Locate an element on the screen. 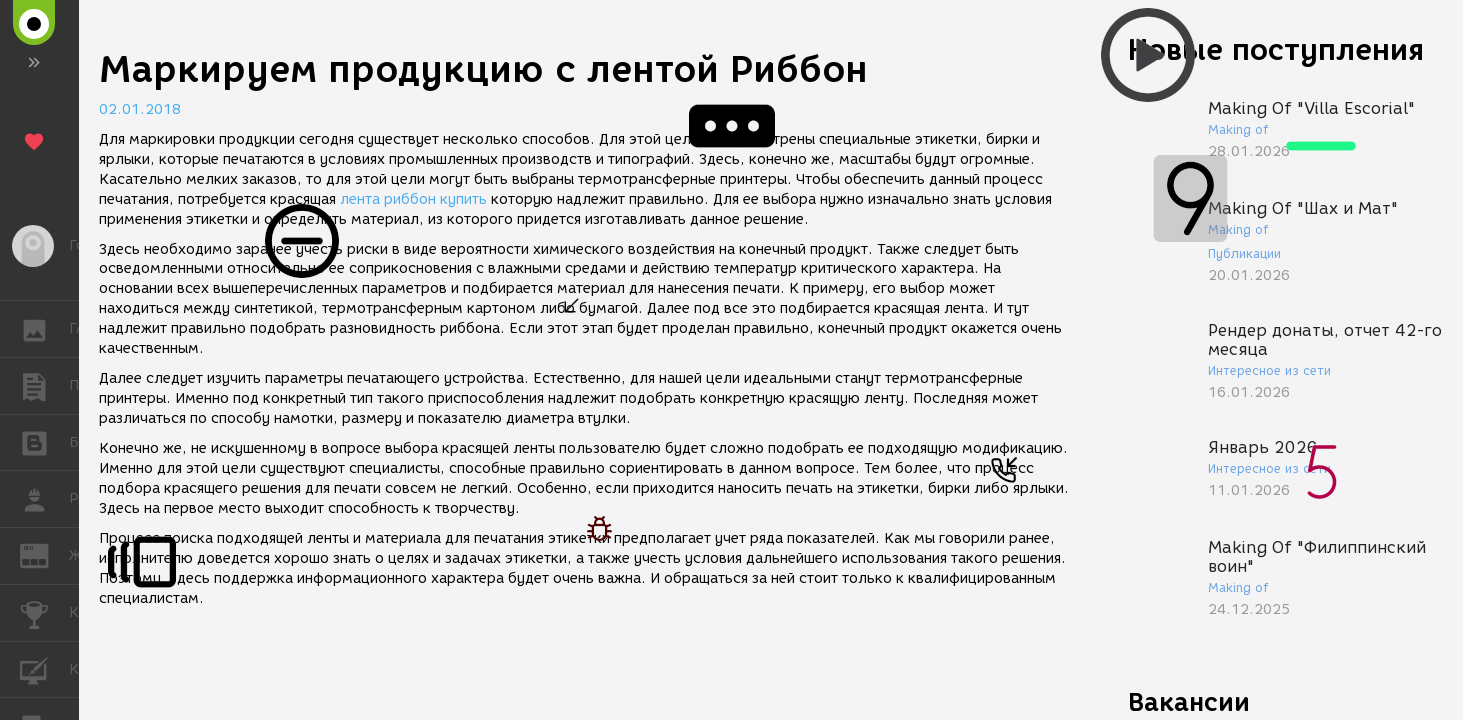 The width and height of the screenshot is (1463, 720). access more options or actions is located at coordinates (732, 126).